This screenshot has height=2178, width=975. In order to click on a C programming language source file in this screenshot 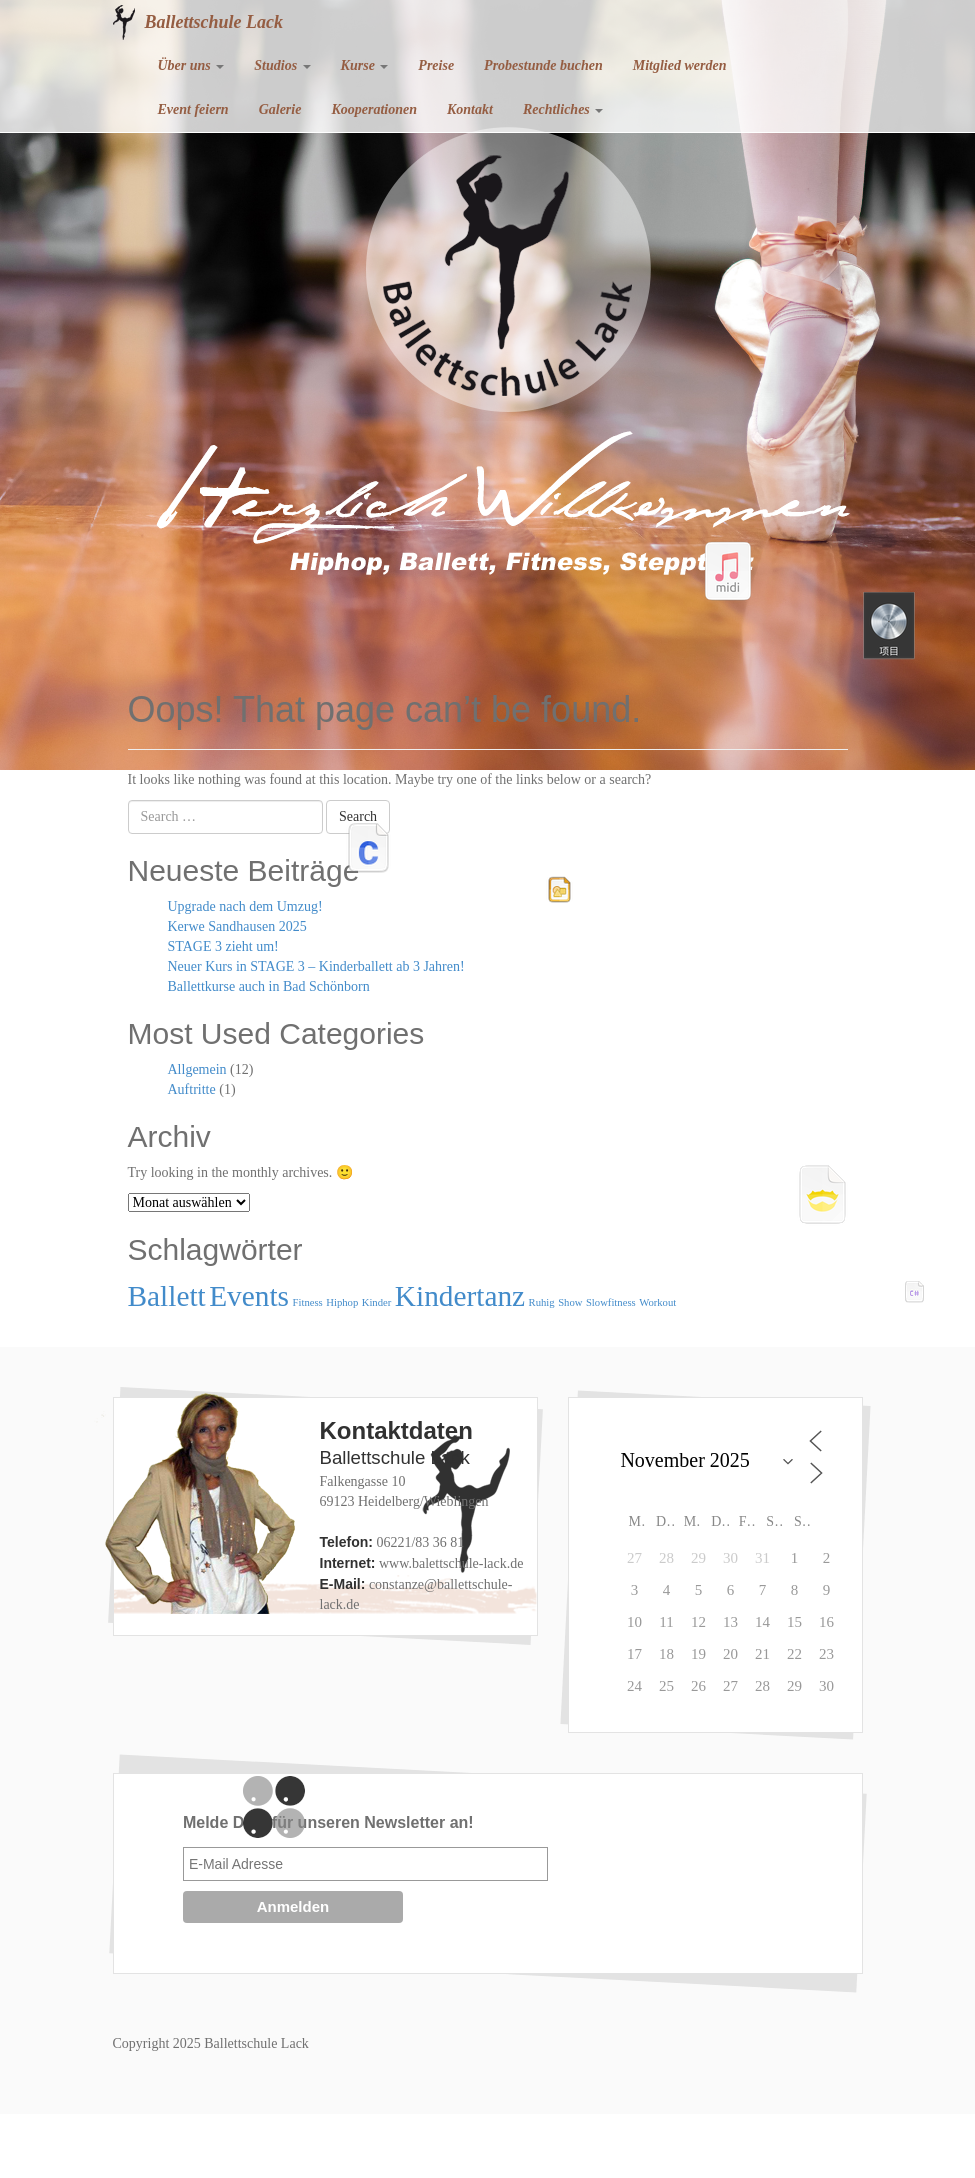, I will do `click(368, 847)`.